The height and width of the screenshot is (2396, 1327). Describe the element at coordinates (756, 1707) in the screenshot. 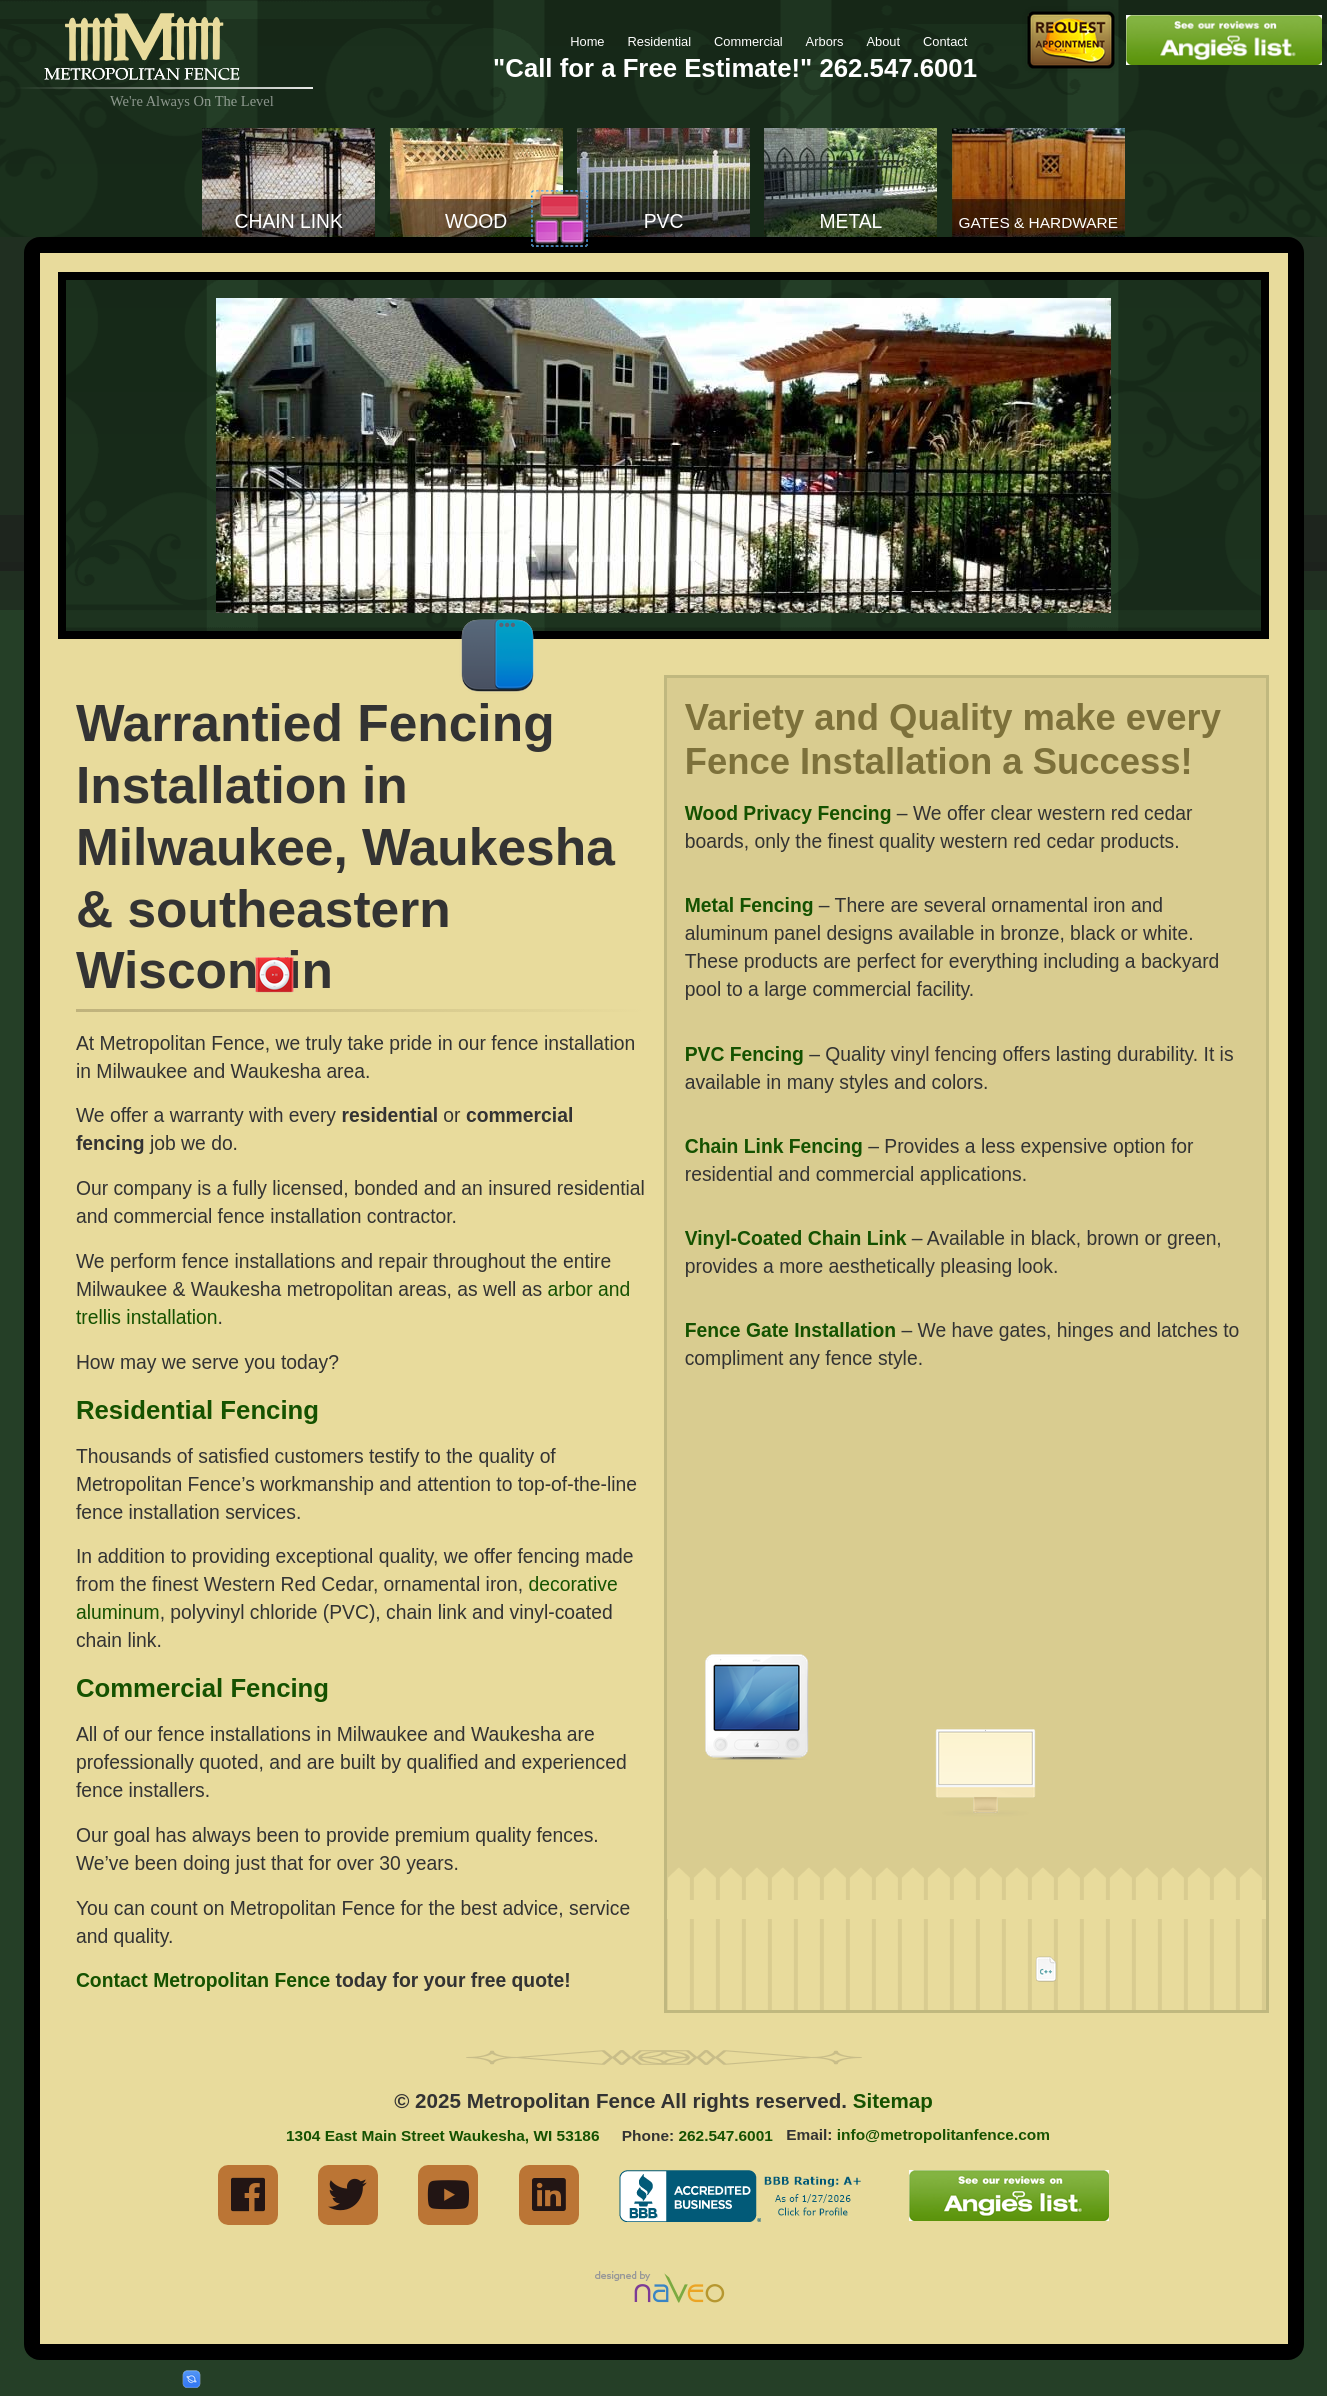

I see `represents an apple emac computer` at that location.